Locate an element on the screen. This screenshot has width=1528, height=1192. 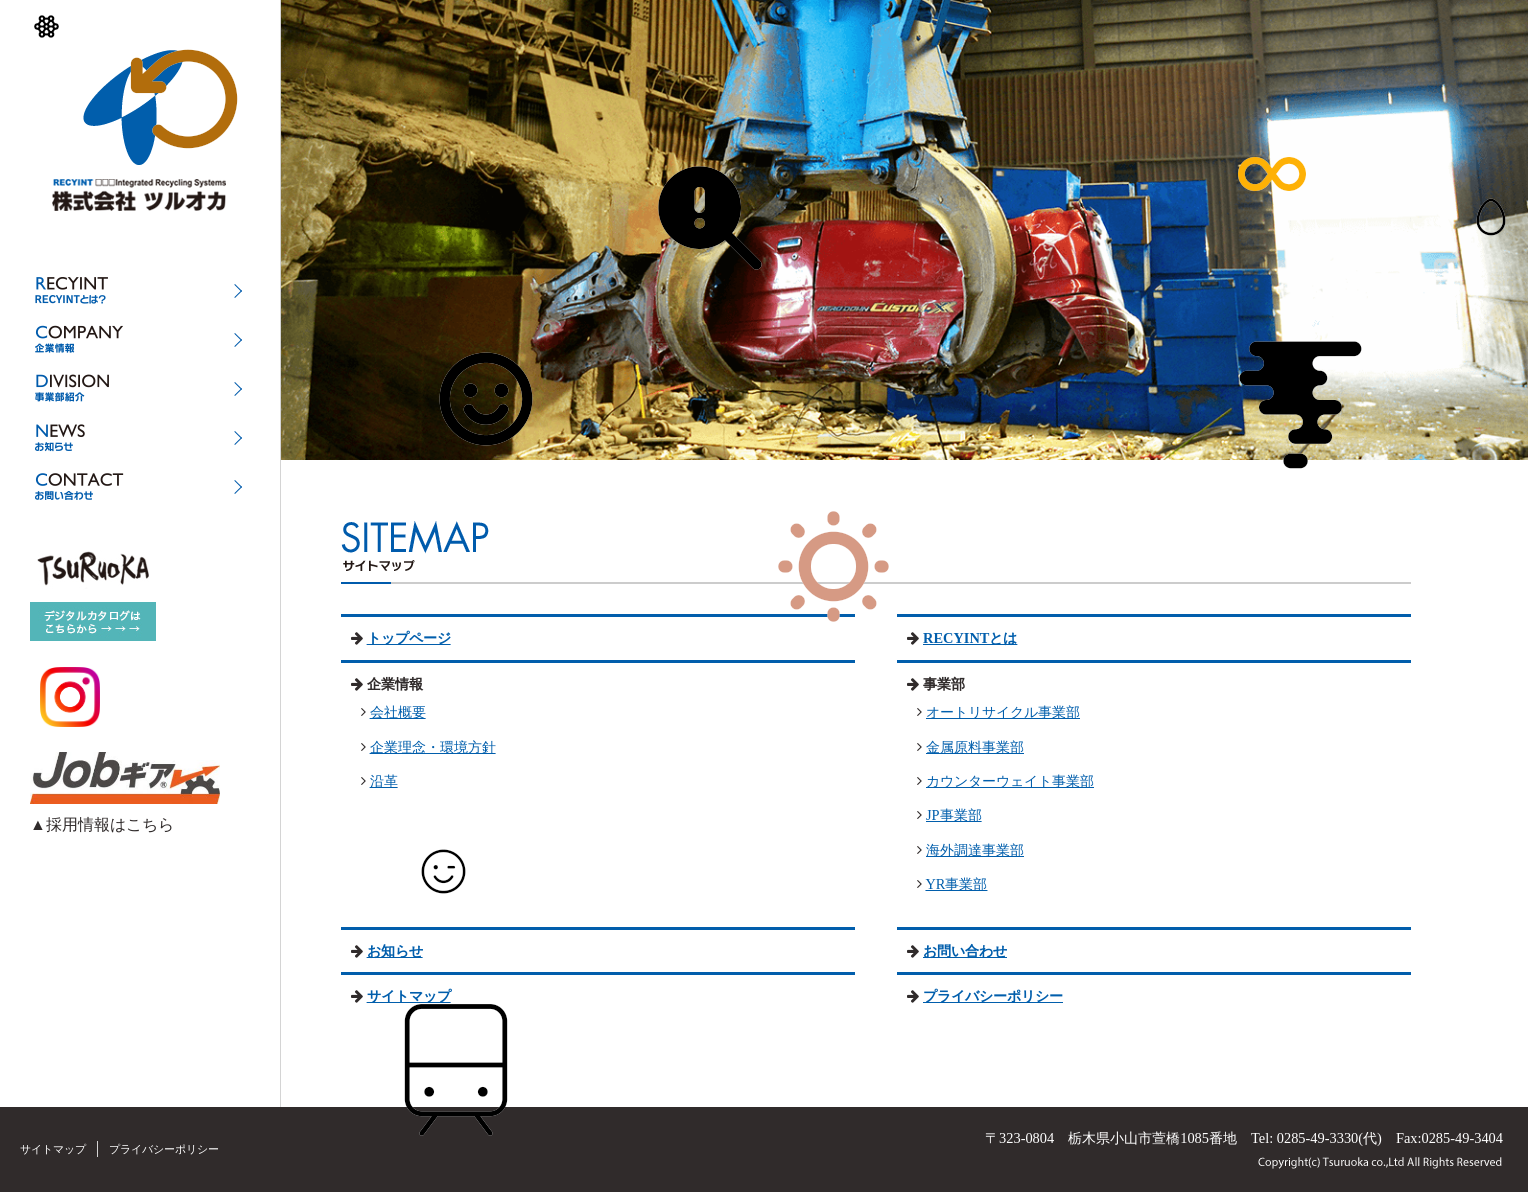
insert a winking emoji into your message is located at coordinates (443, 871).